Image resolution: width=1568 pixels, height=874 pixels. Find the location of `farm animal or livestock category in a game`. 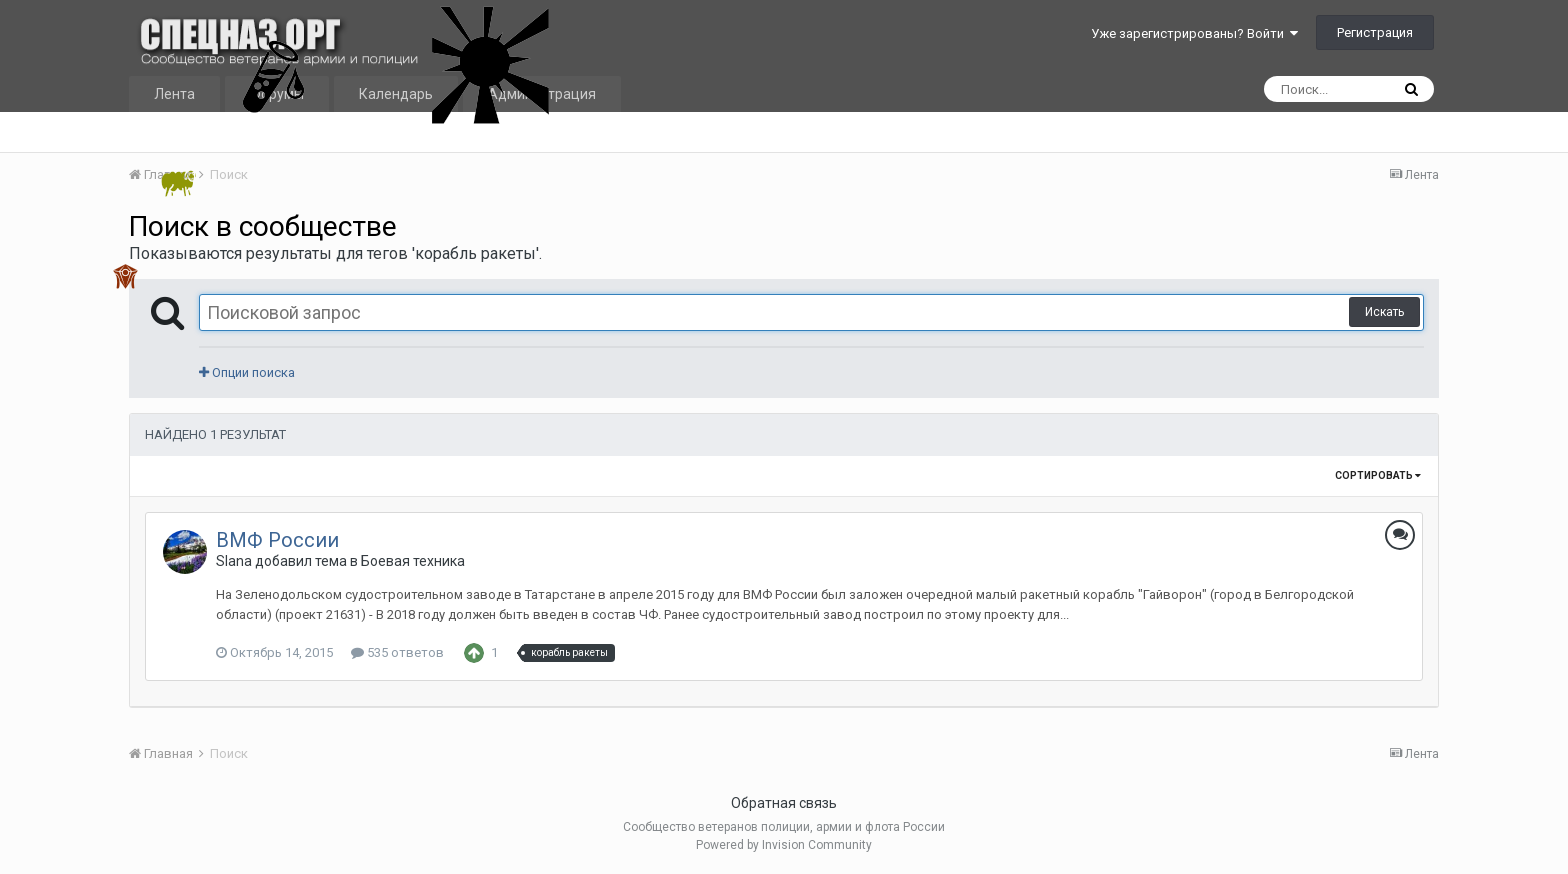

farm animal or livestock category in a game is located at coordinates (178, 182).